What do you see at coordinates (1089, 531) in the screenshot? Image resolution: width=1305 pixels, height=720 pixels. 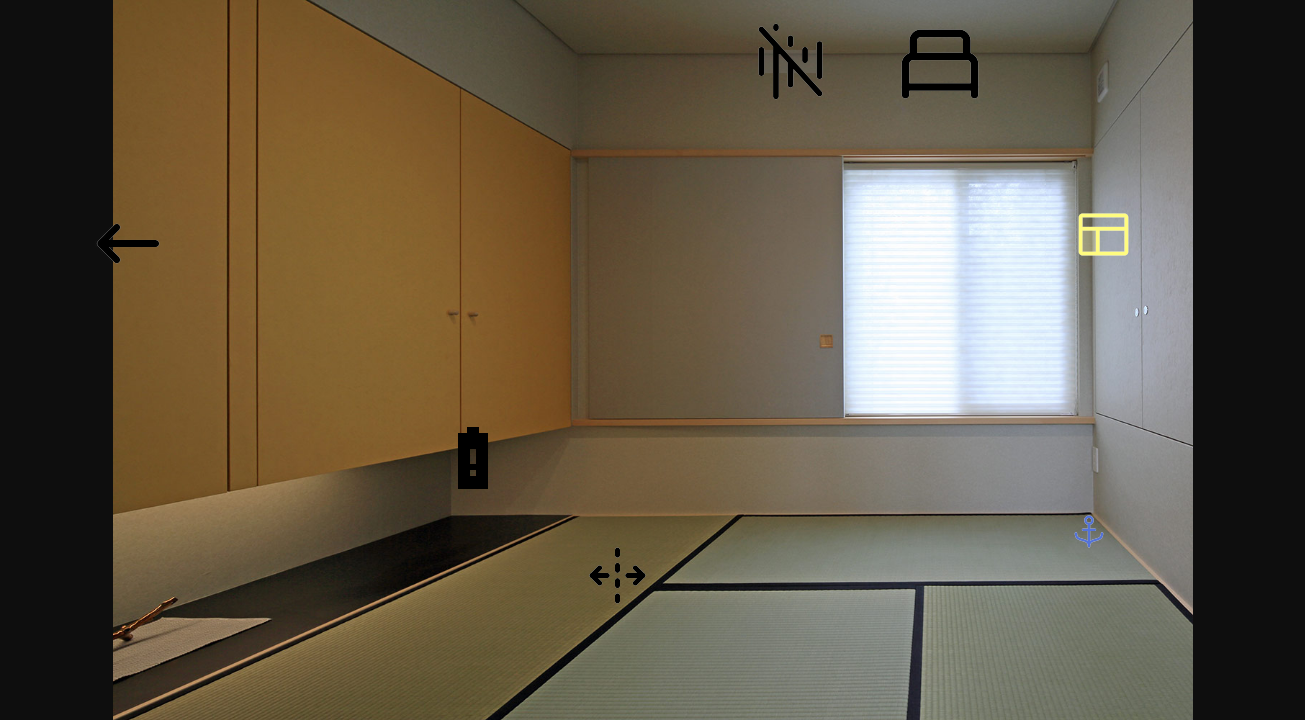 I see `anchor link to a specific section on a page` at bounding box center [1089, 531].